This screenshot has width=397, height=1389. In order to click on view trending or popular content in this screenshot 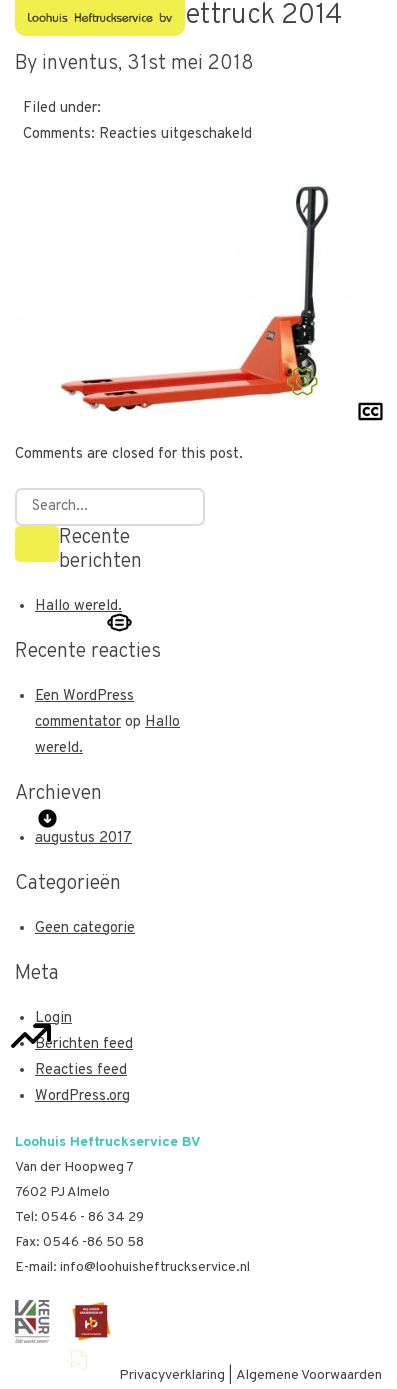, I will do `click(31, 1036)`.